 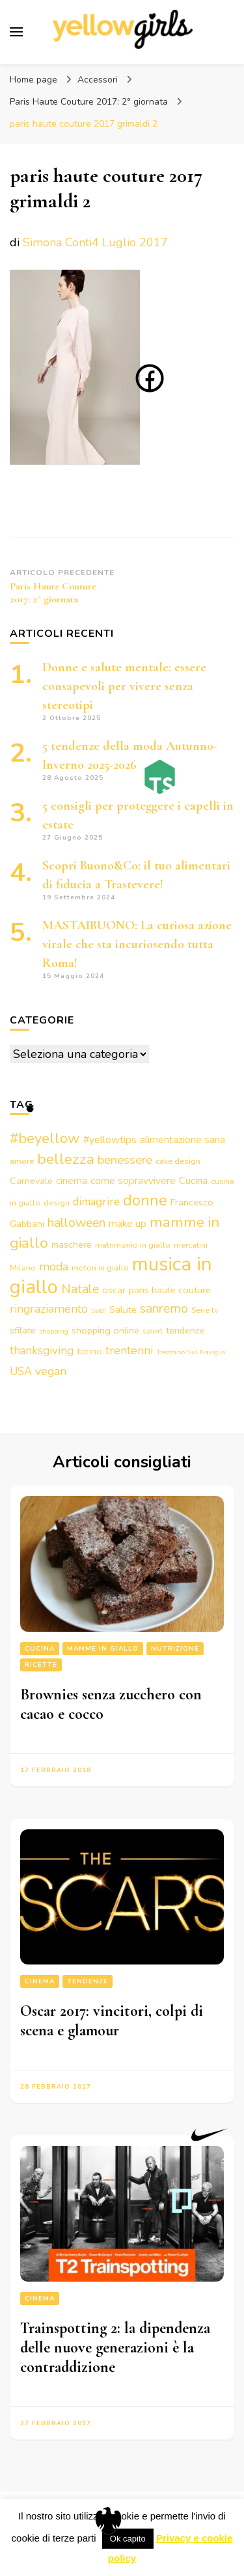 I want to click on open the Barclays banking app, so click(x=108, y=2521).